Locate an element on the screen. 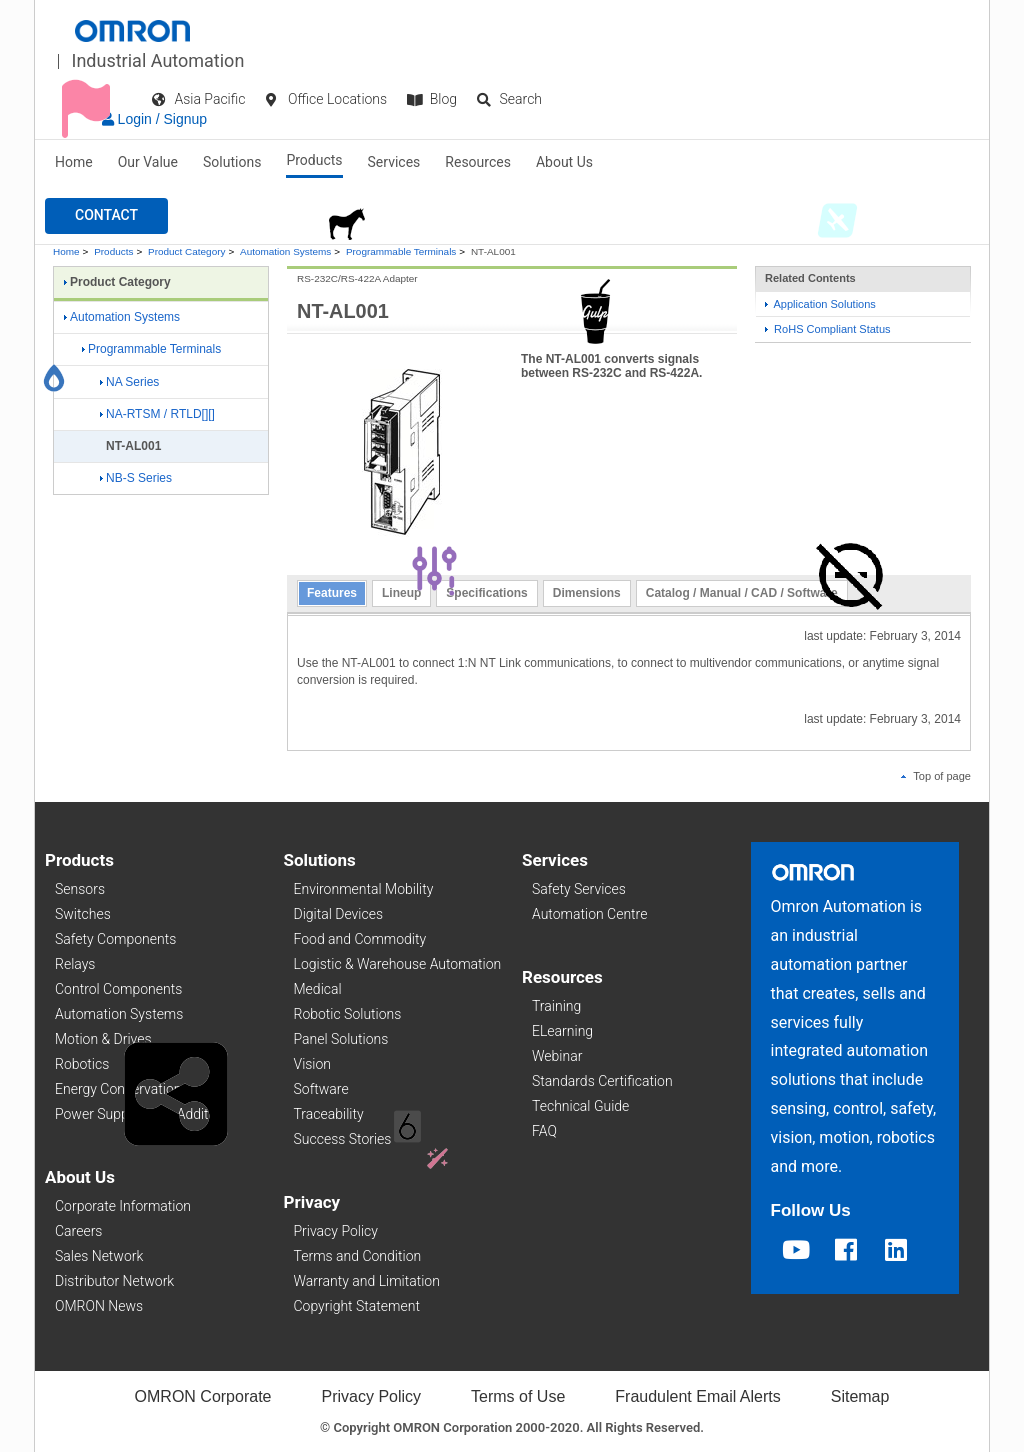  apply magic or automatic enhancements is located at coordinates (437, 1158).